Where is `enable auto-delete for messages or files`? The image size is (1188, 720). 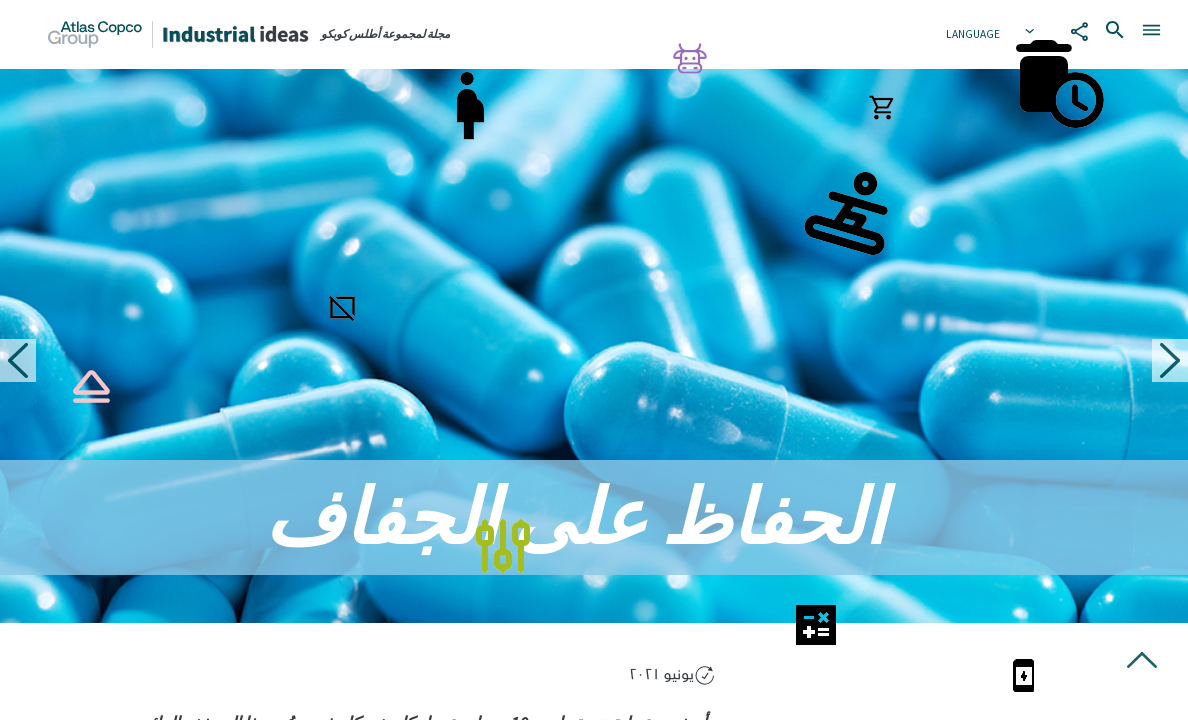
enable auto-delete for messages or files is located at coordinates (1060, 84).